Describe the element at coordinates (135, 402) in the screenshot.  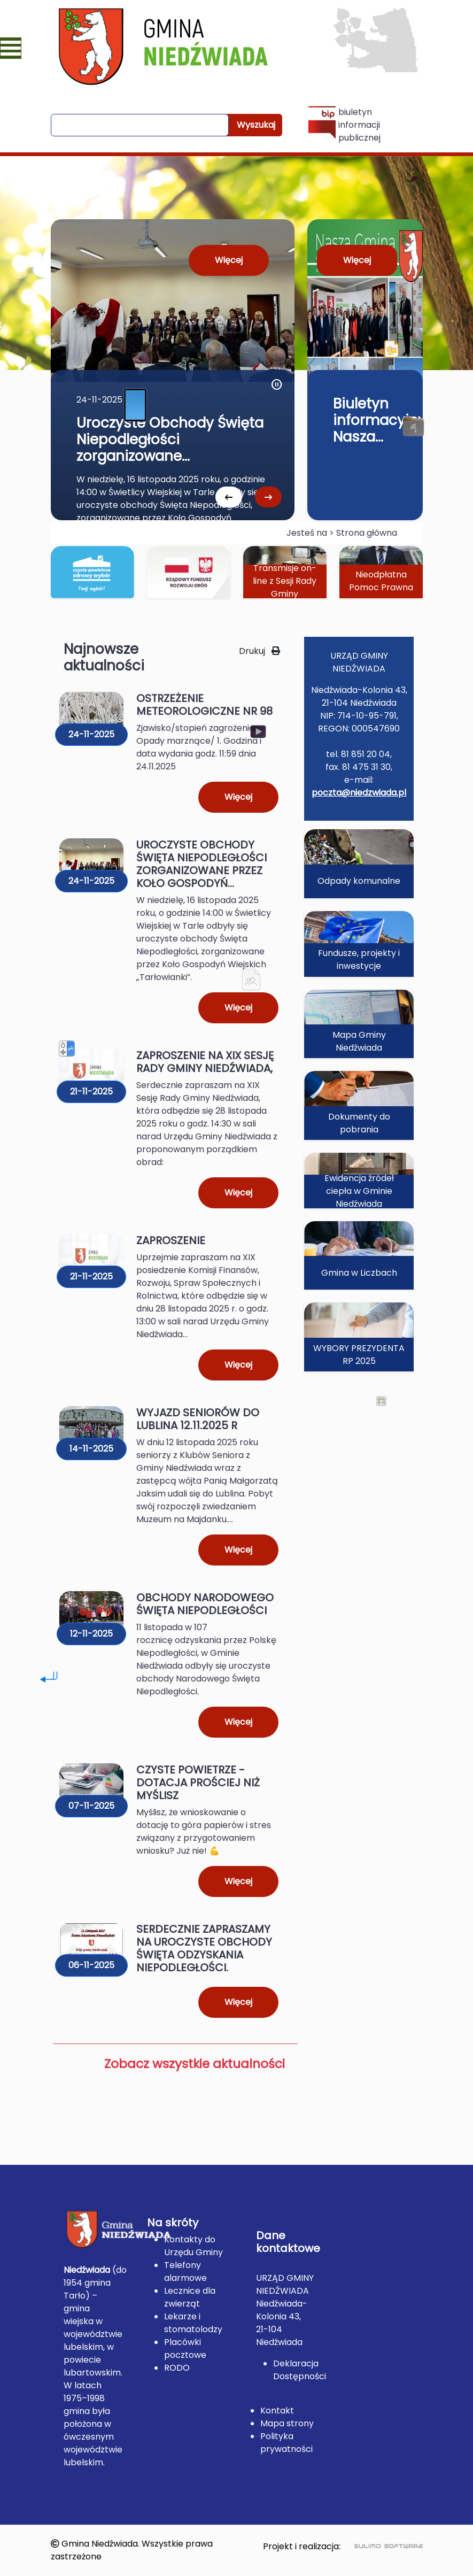
I see `iPad Mini device icon` at that location.